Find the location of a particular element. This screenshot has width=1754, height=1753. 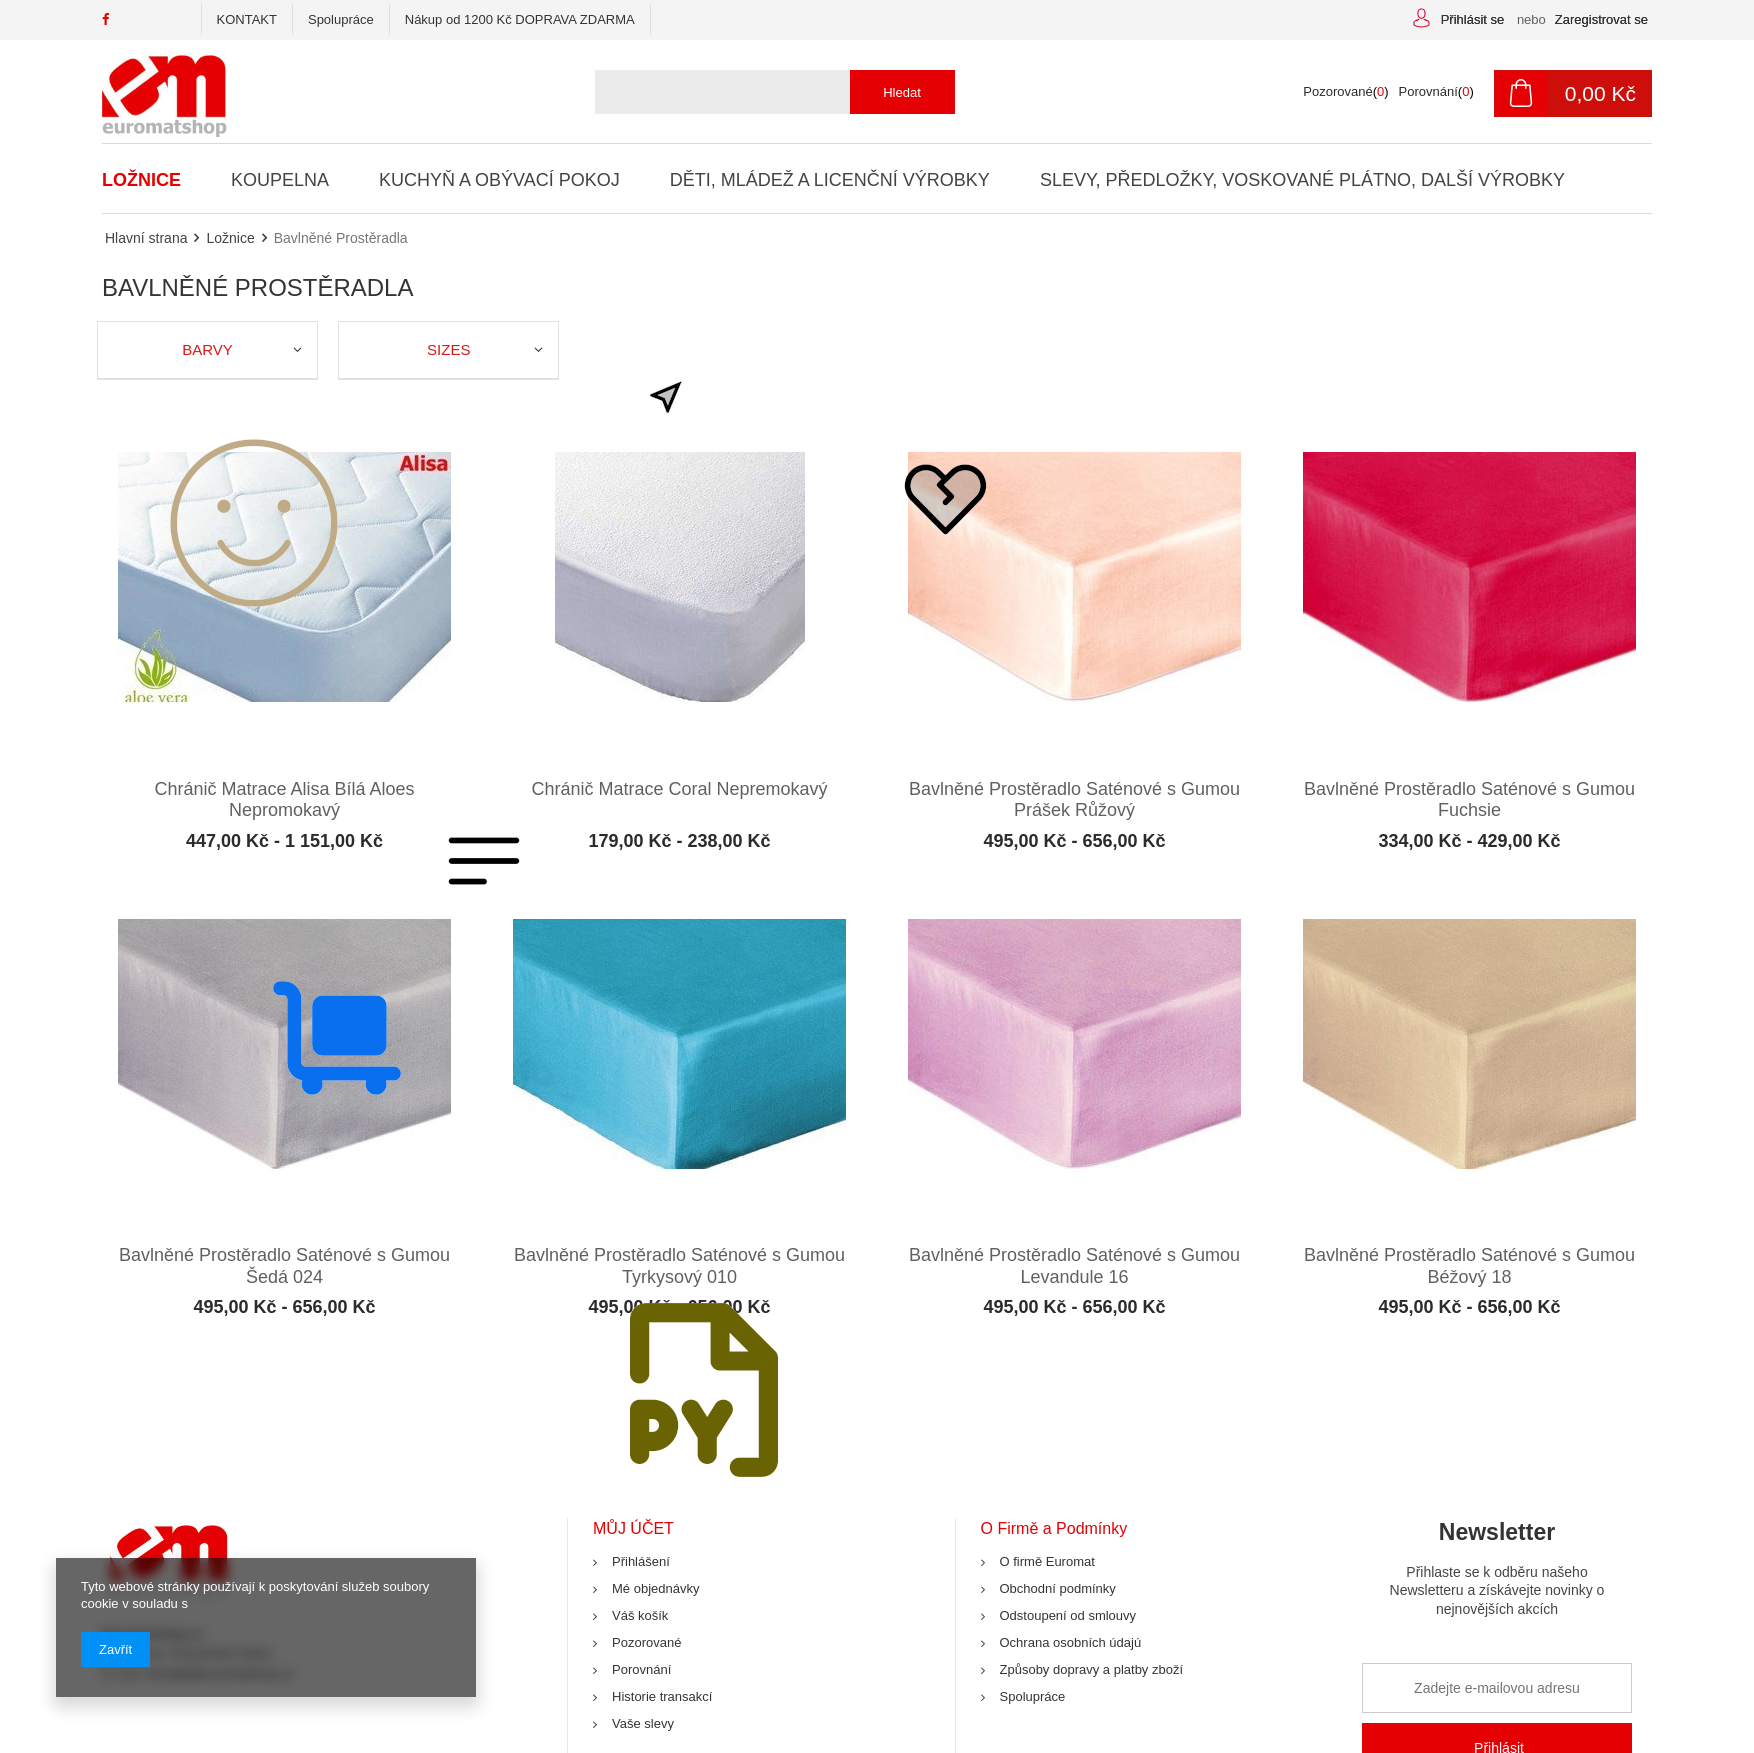

add an emoji or reaction is located at coordinates (254, 523).